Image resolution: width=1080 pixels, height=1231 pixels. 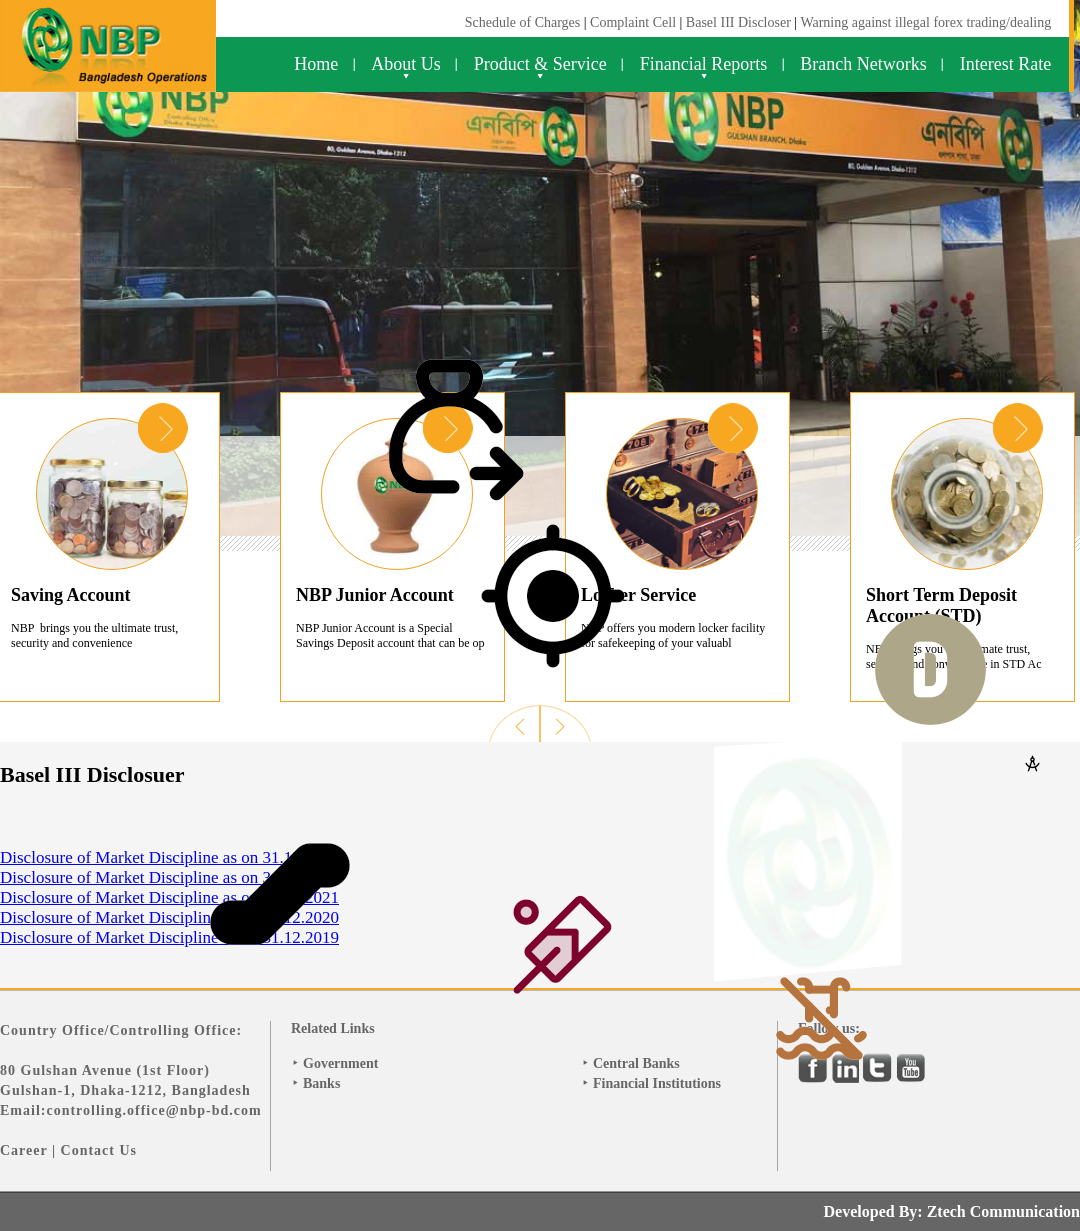 I want to click on indicates escalator access nearby, so click(x=280, y=894).